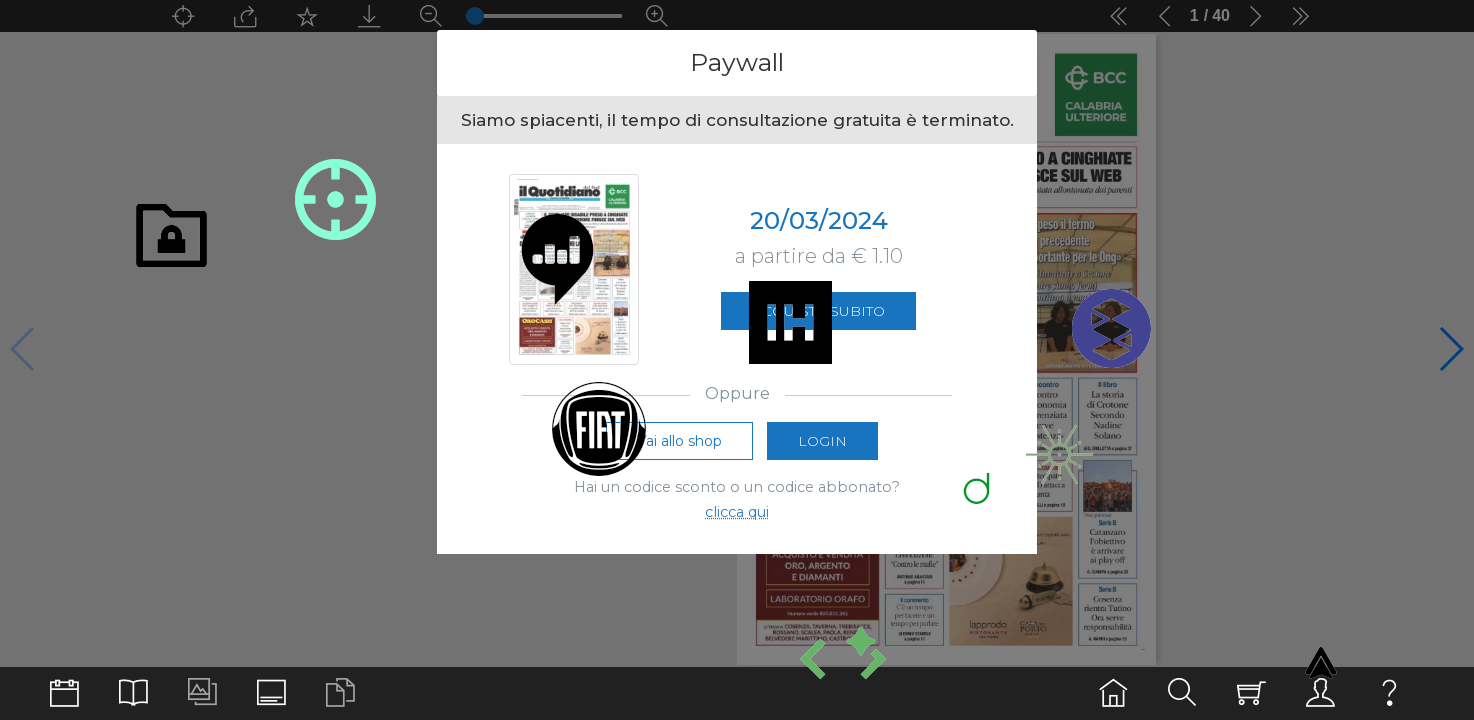 This screenshot has width=1474, height=720. I want to click on center or focus on current location, so click(335, 199).